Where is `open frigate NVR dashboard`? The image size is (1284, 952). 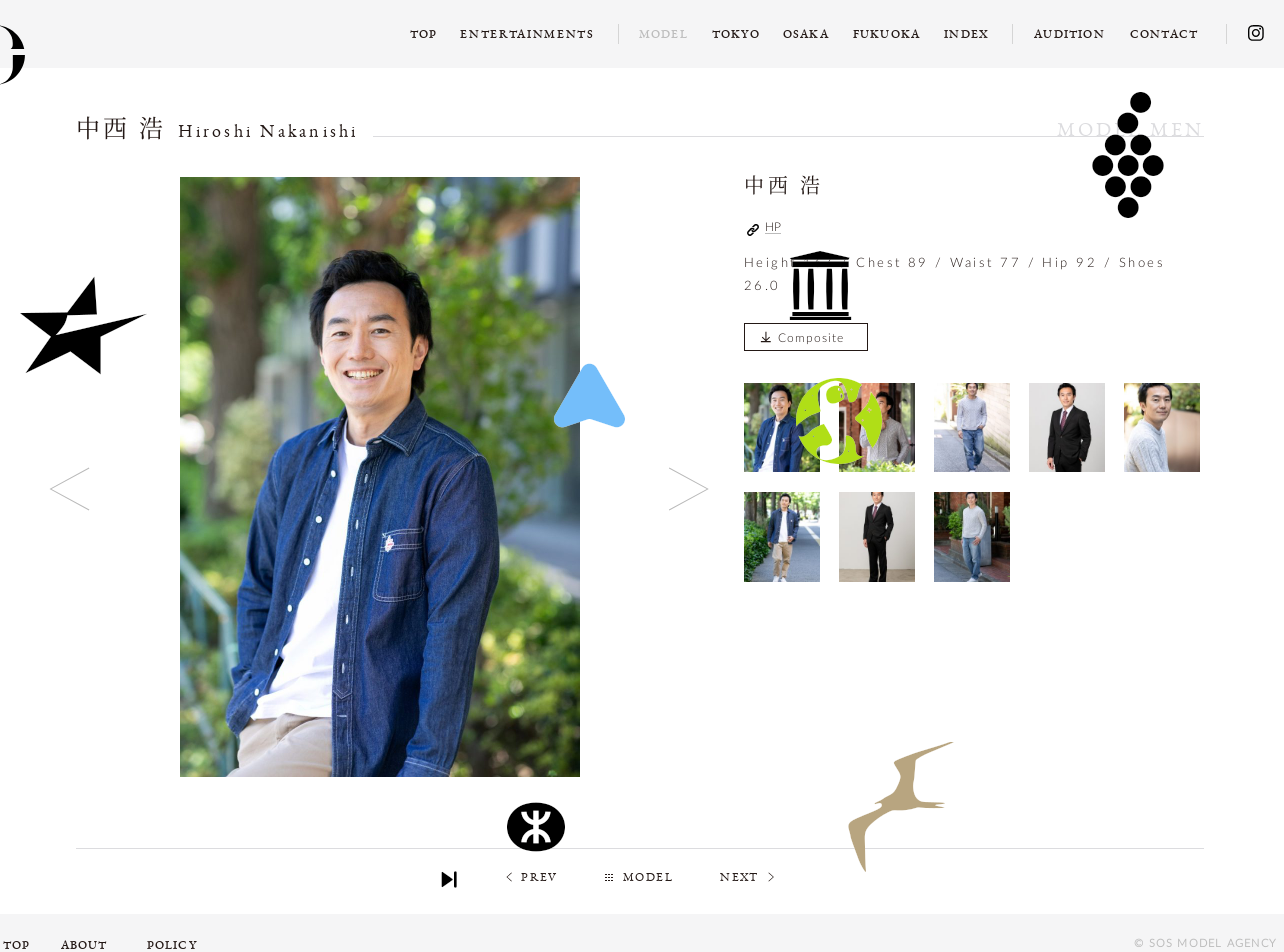
open frigate NVR dashboard is located at coordinates (901, 807).